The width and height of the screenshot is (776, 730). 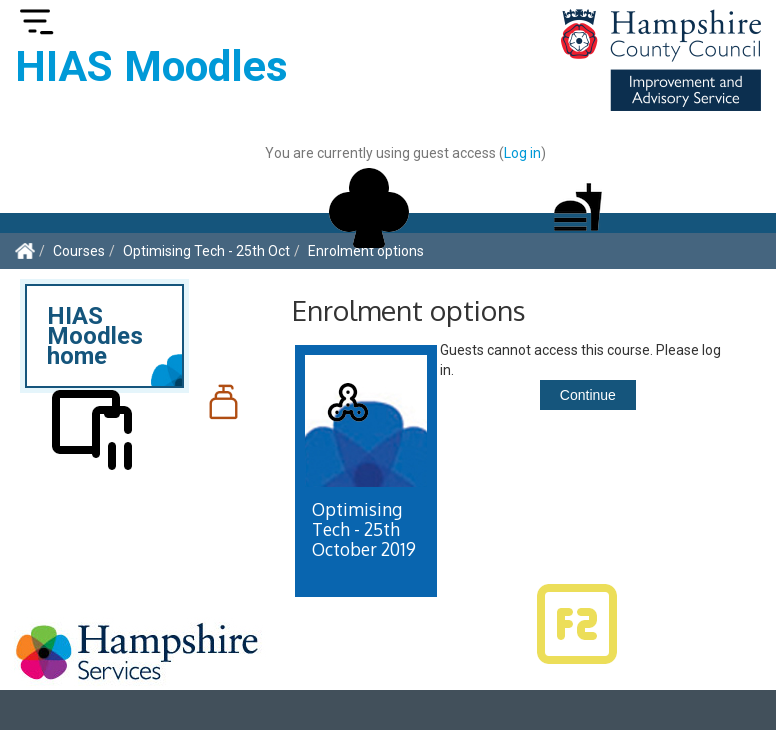 I want to click on pause syncing across devices, so click(x=92, y=426).